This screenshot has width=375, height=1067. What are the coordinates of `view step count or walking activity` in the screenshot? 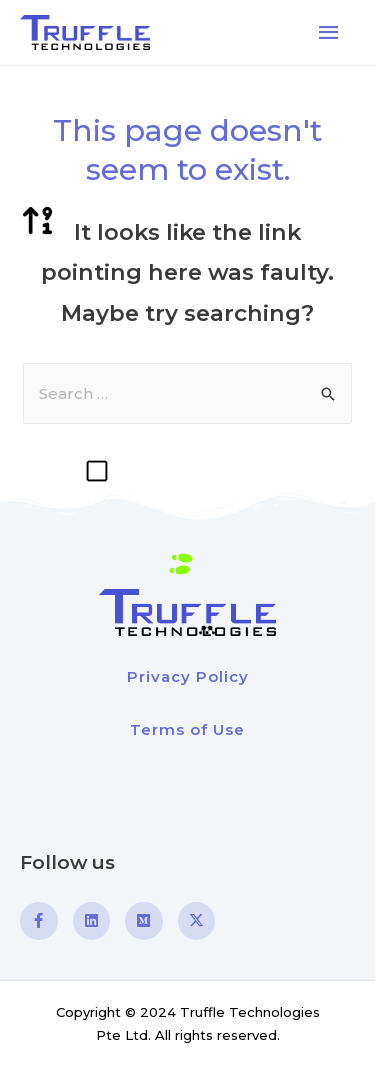 It's located at (181, 564).